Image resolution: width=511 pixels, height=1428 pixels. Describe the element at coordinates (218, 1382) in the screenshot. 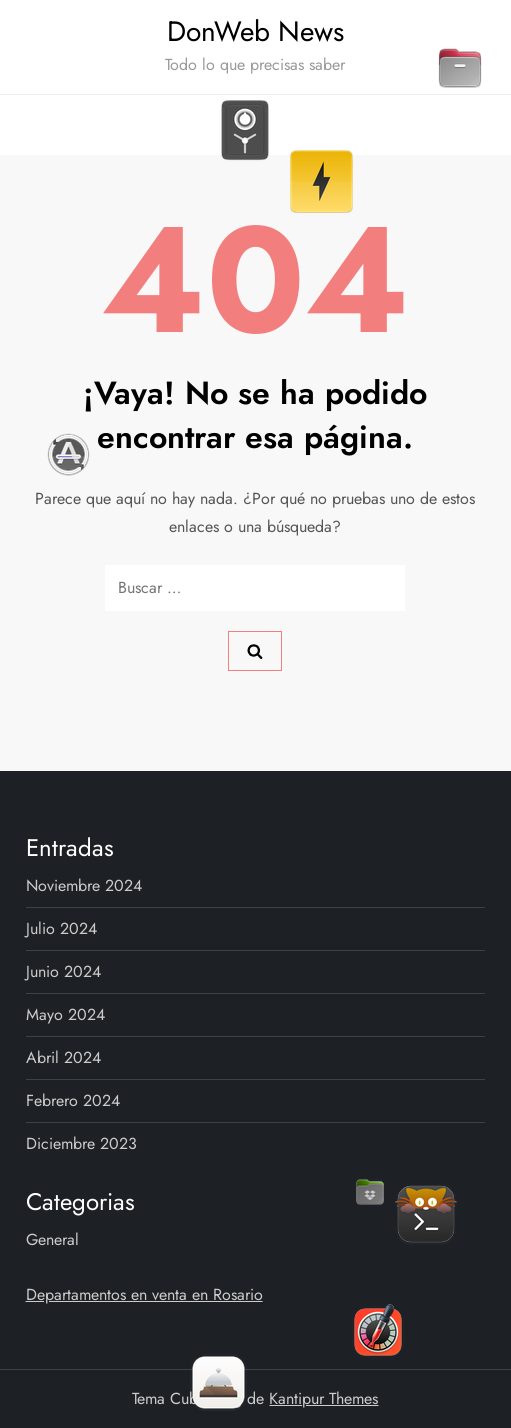

I see `open system services preferences` at that location.